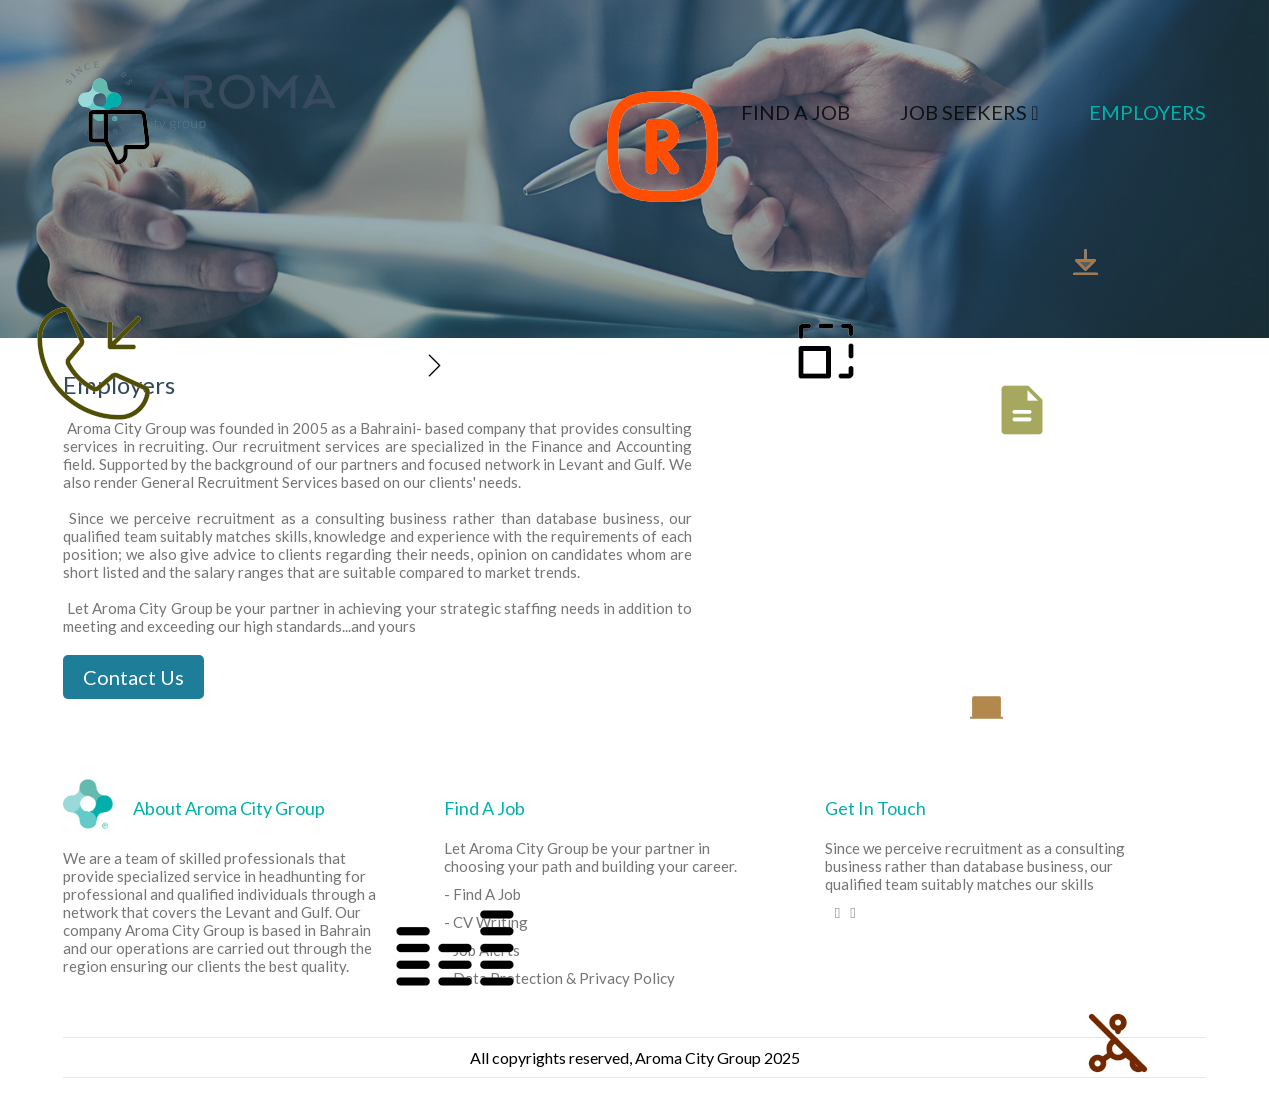 The height and width of the screenshot is (1098, 1269). What do you see at coordinates (1085, 262) in the screenshot?
I see `download file to device` at bounding box center [1085, 262].